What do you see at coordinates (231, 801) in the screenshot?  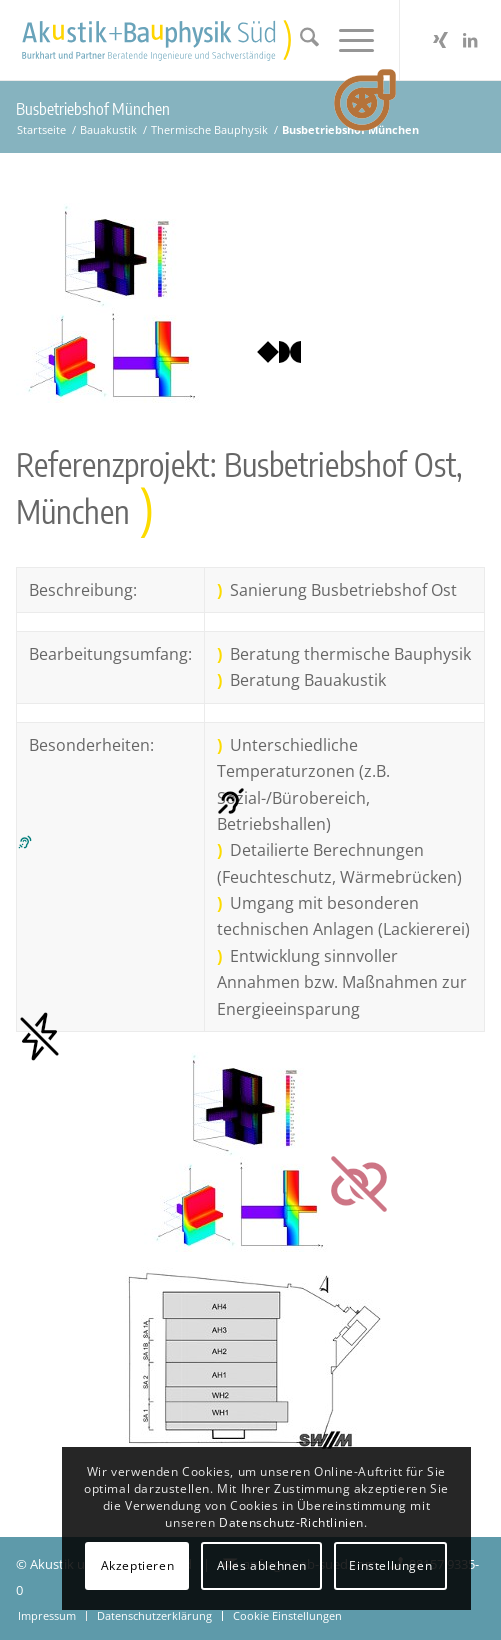 I see `indicates hard of hearing accessibility options` at bounding box center [231, 801].